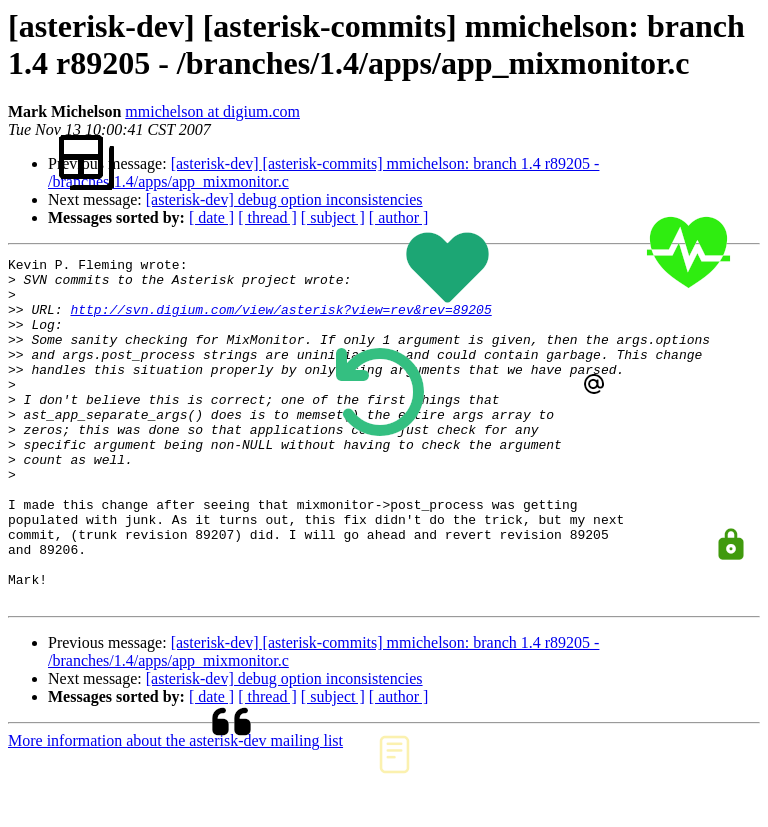 The width and height of the screenshot is (768, 827). What do you see at coordinates (394, 754) in the screenshot?
I see `open reader mode for distraction-free viewing` at bounding box center [394, 754].